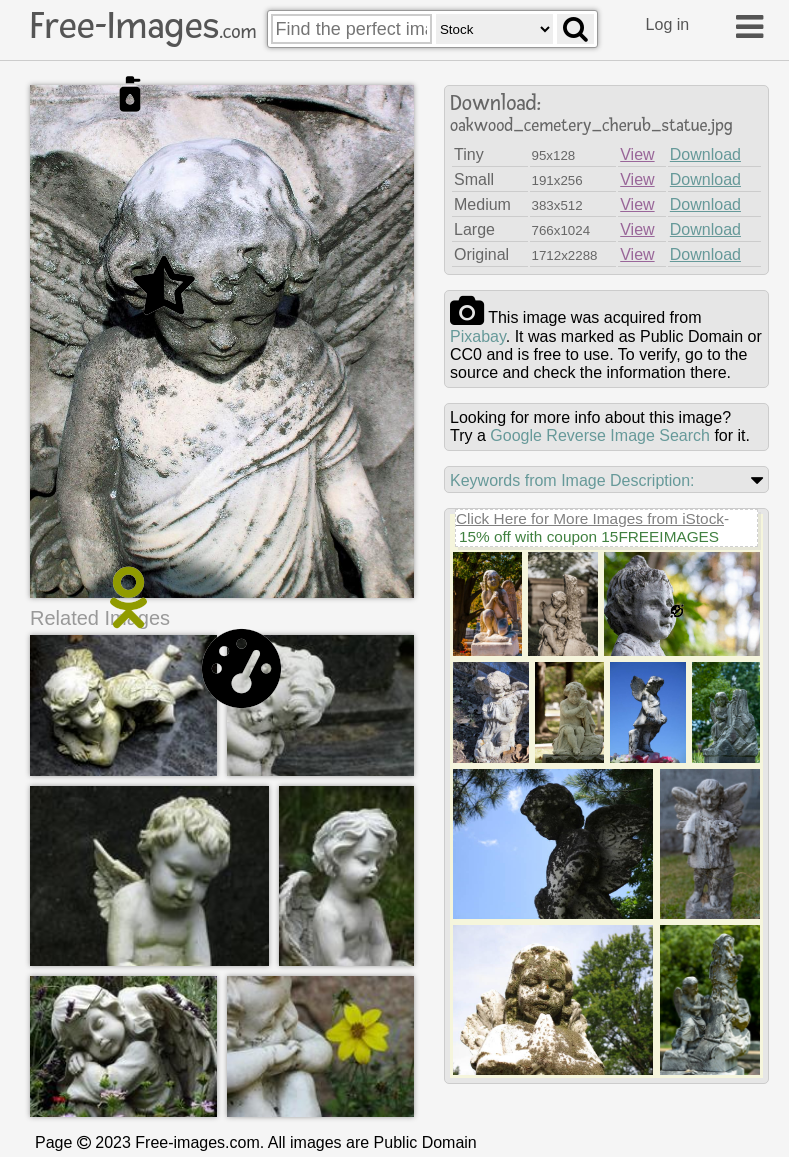 Image resolution: width=789 pixels, height=1157 pixels. What do you see at coordinates (677, 611) in the screenshot?
I see `react with laughing emoji` at bounding box center [677, 611].